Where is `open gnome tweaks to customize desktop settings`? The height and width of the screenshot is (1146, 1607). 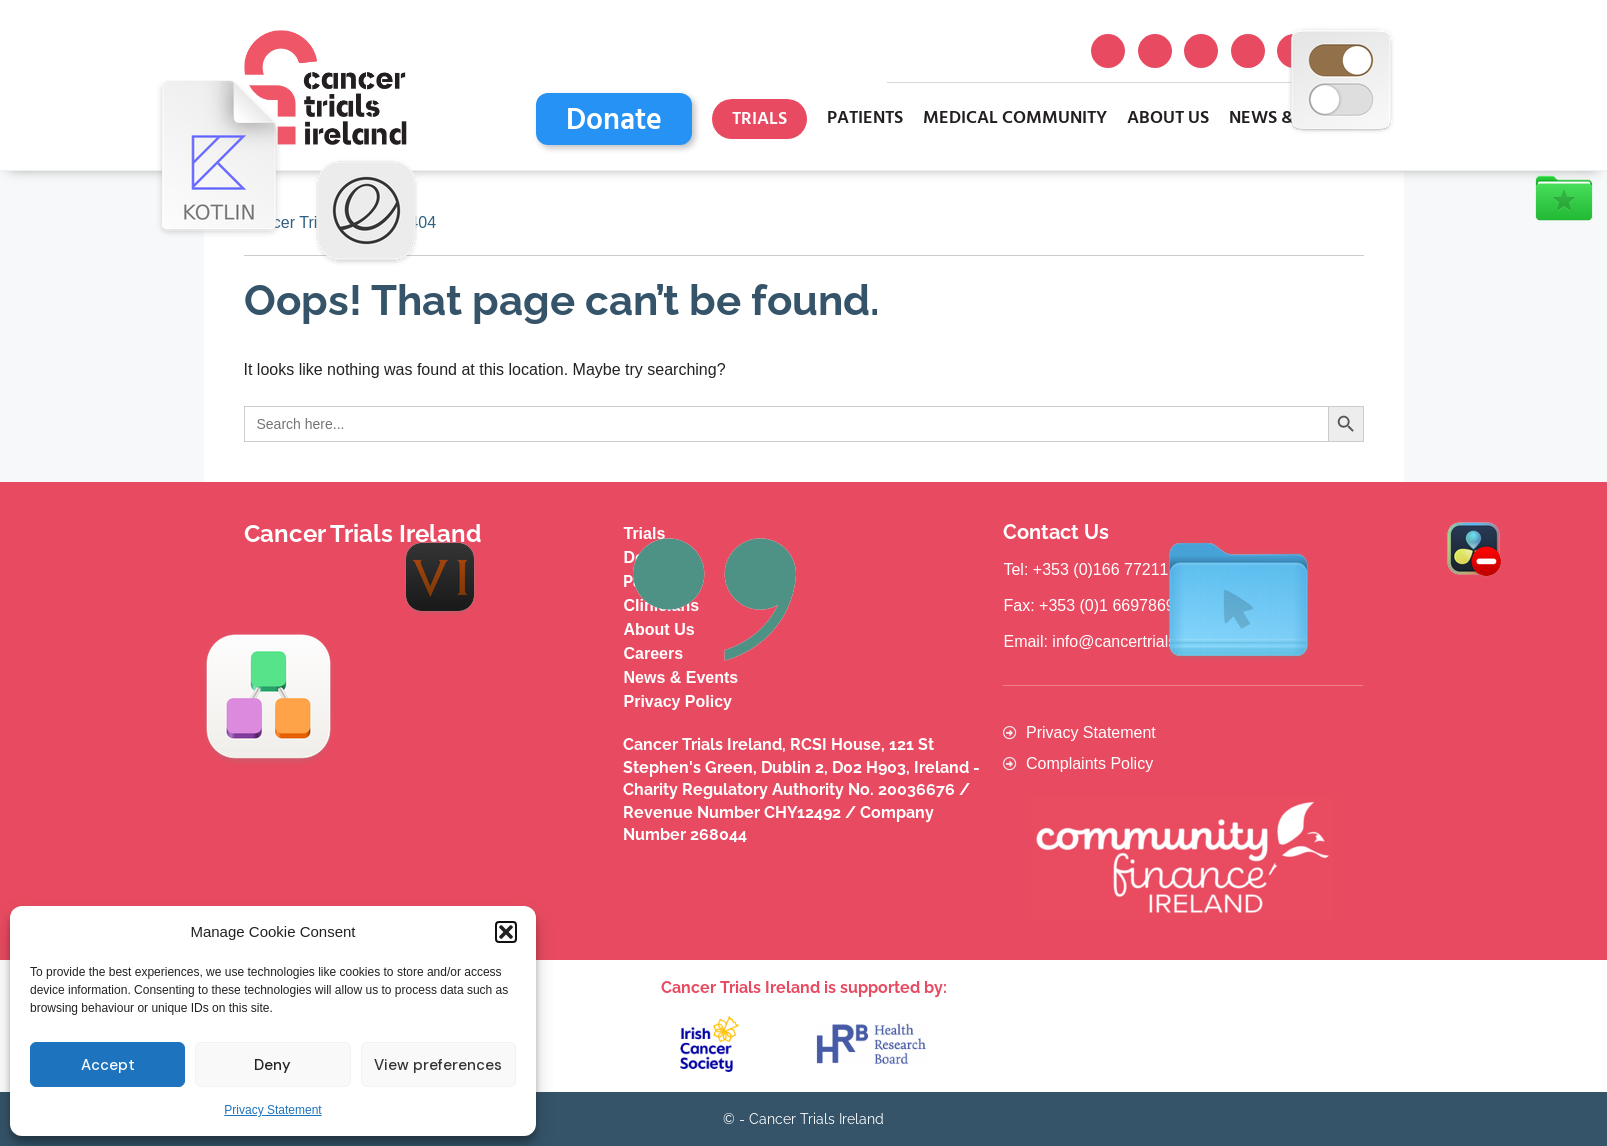
open gnome tweaks to customize desktop settings is located at coordinates (1341, 80).